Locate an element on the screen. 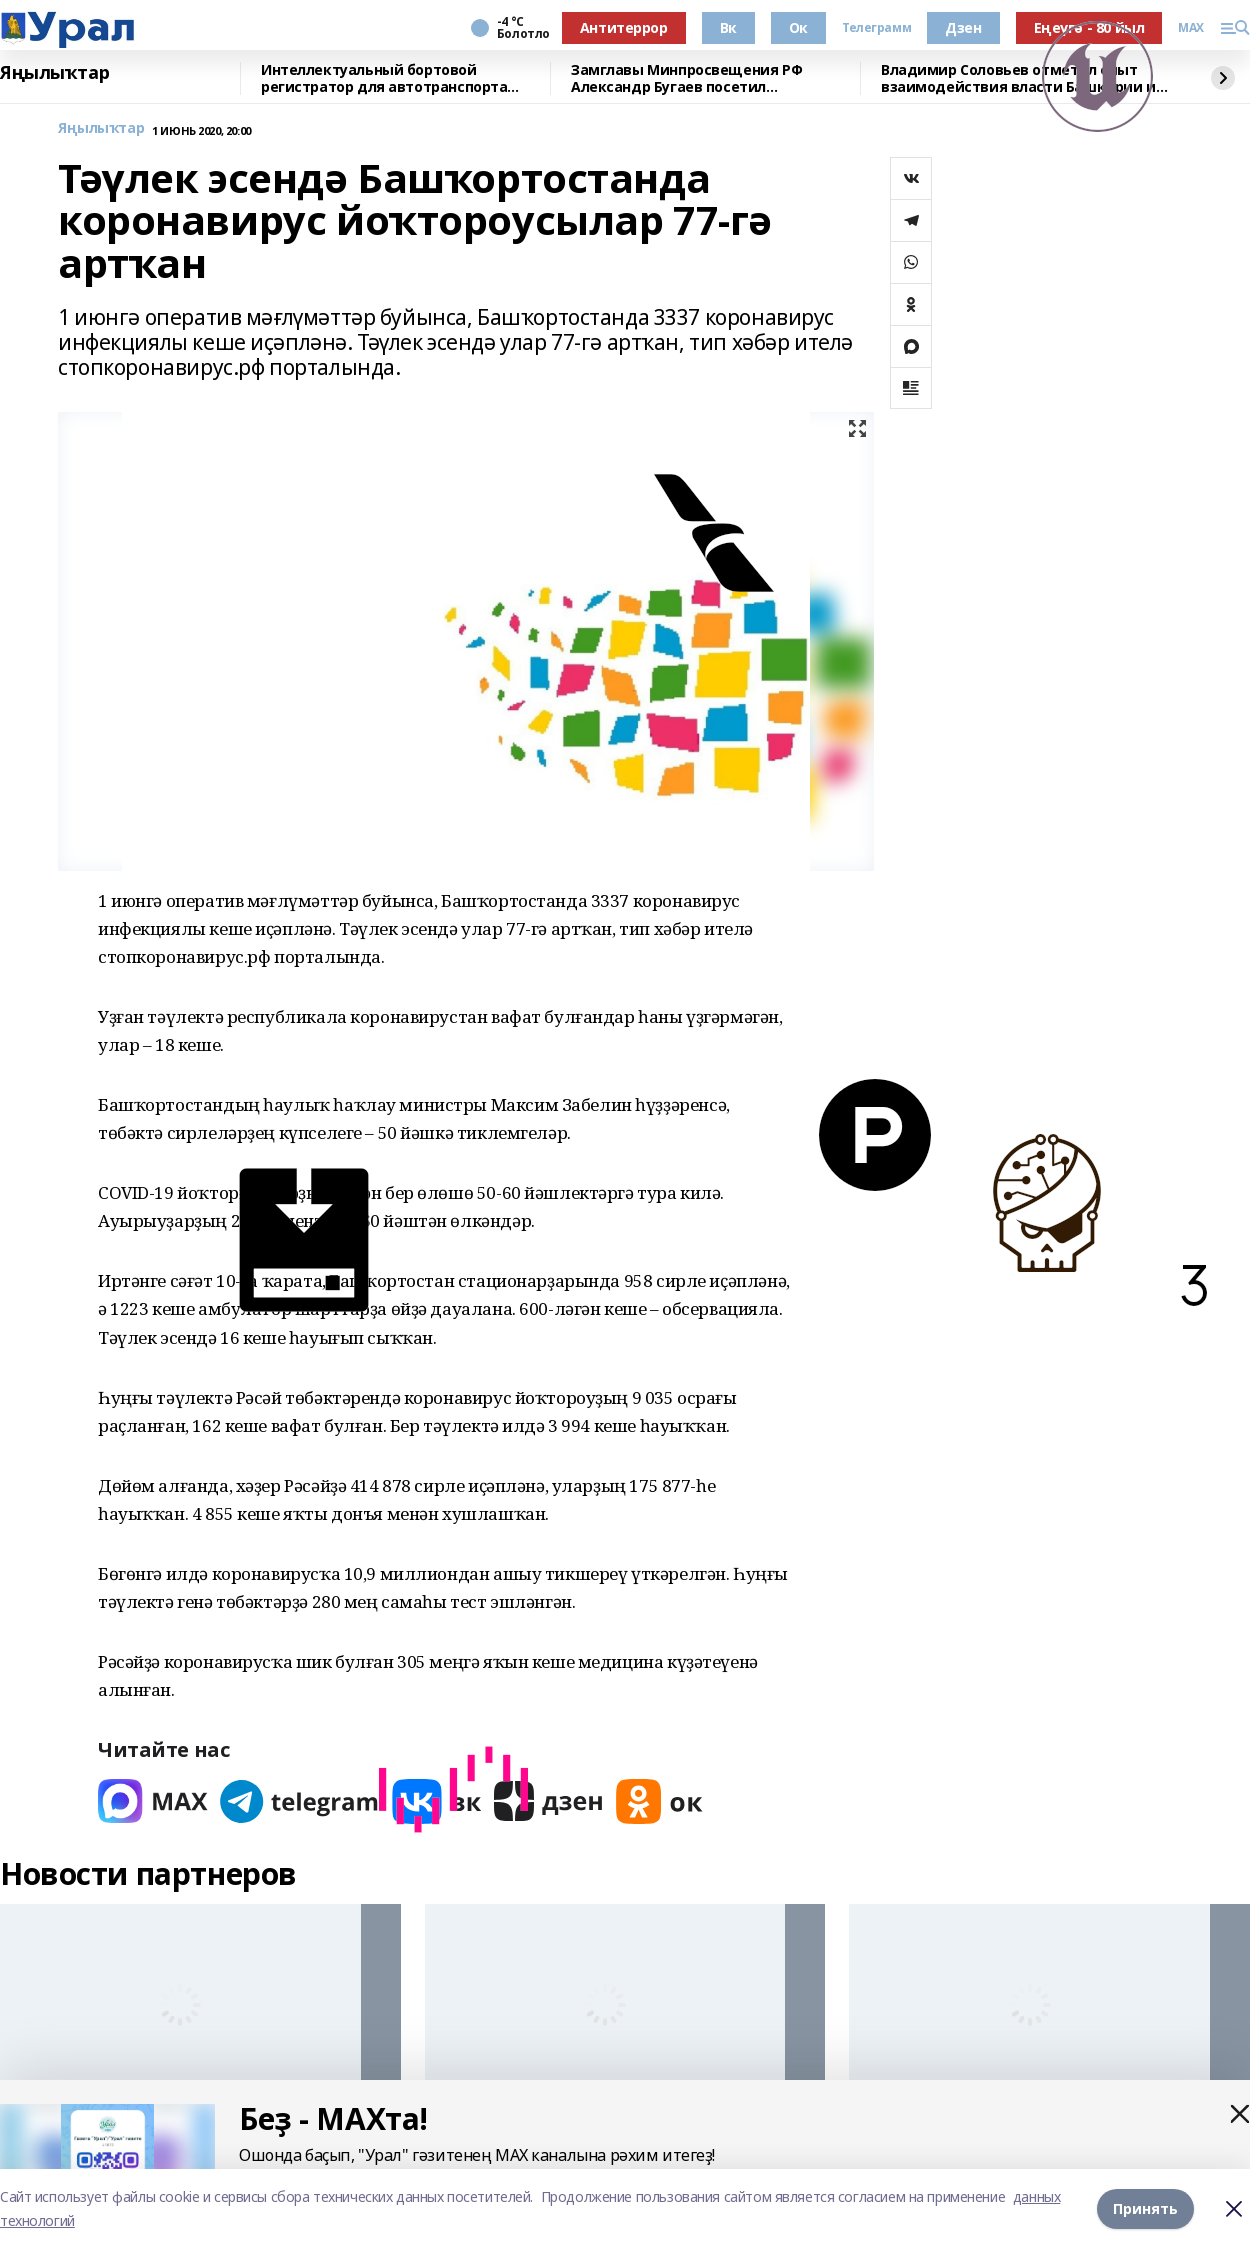  install an app or software is located at coordinates (304, 1240).